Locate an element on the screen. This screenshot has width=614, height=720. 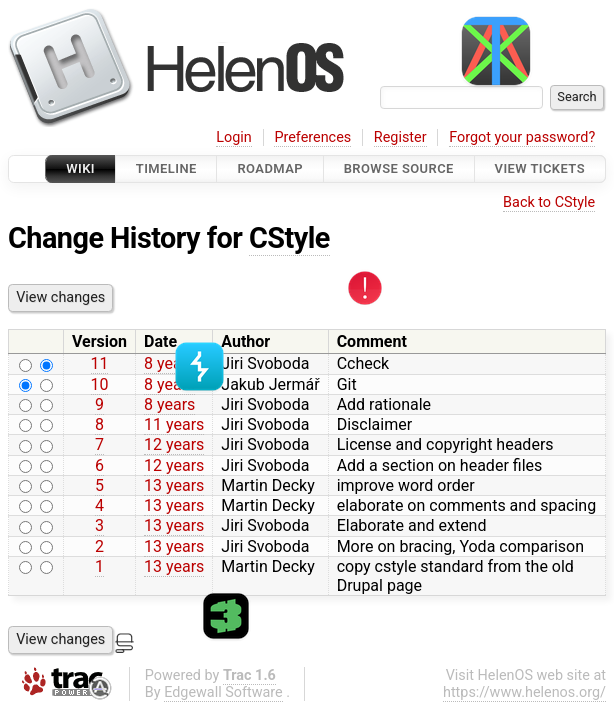
report a system crash or error is located at coordinates (365, 288).